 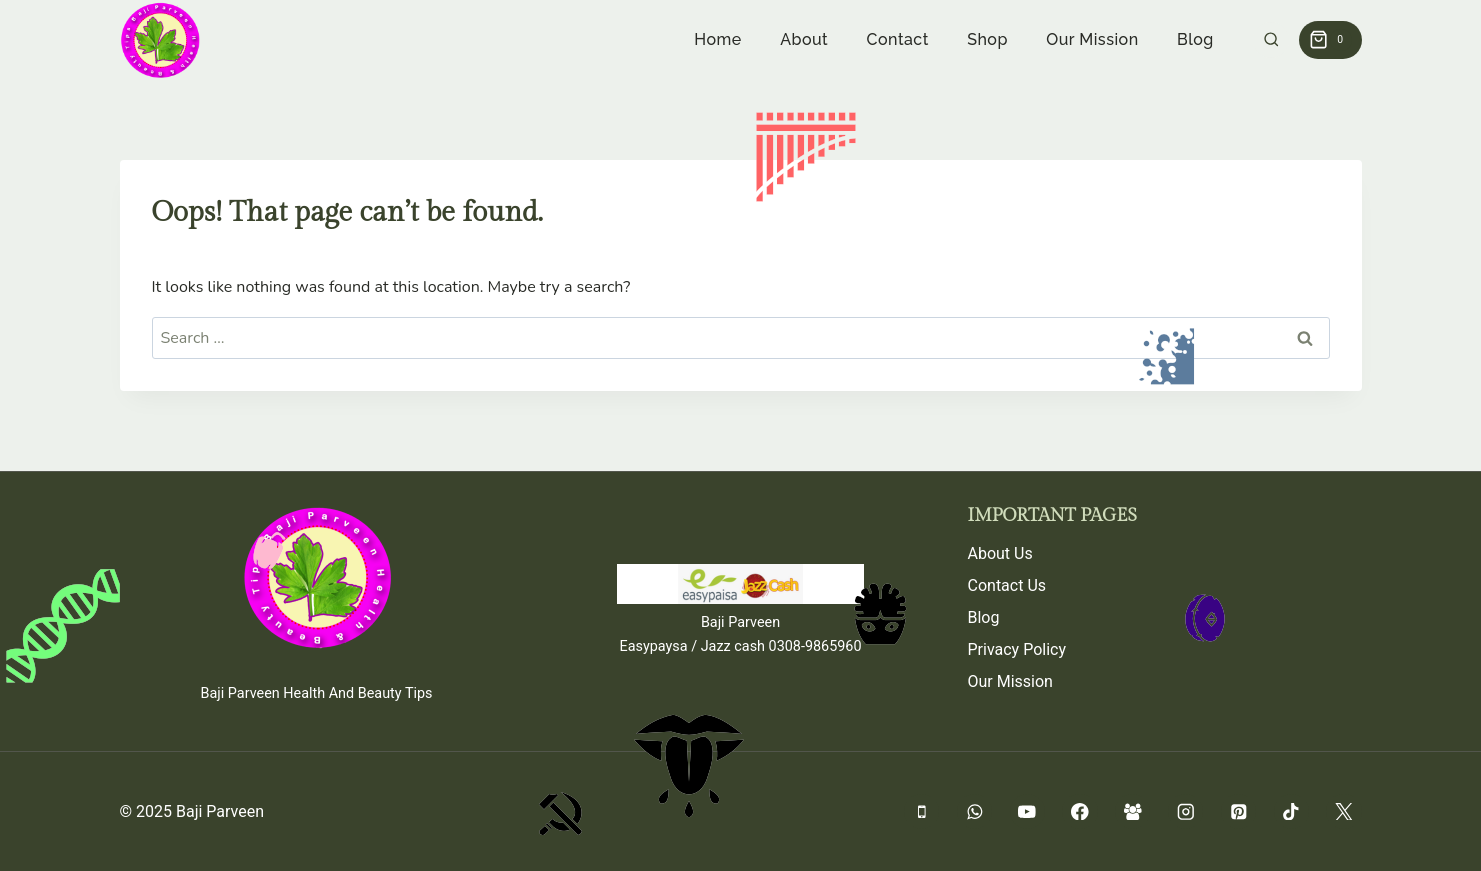 I want to click on communist or socialist themed content or game faction, so click(x=560, y=813).